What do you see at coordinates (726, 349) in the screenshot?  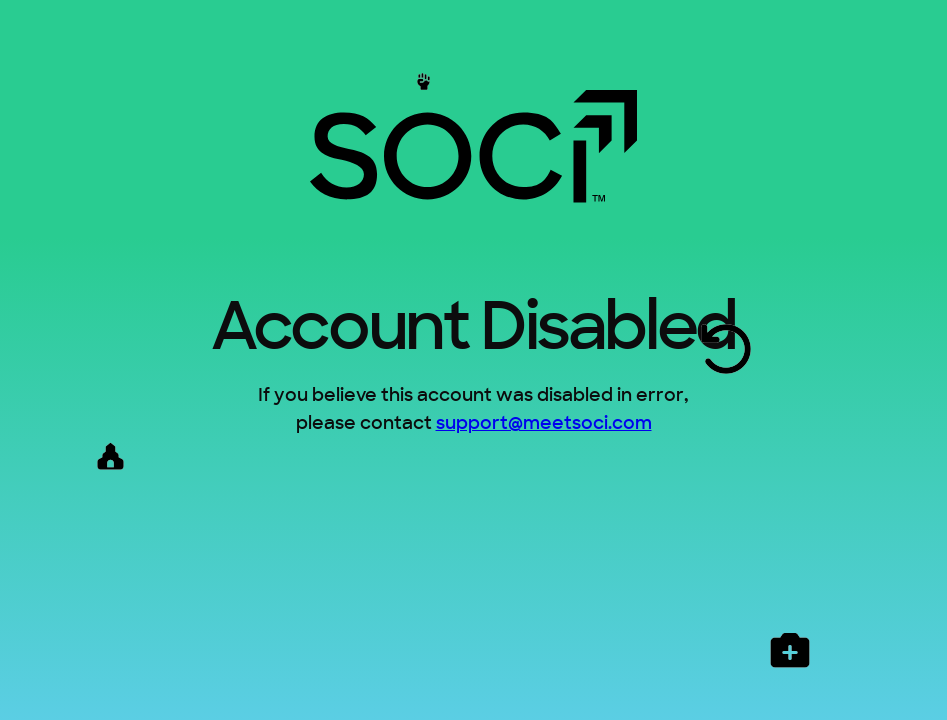 I see `undo the last action` at bounding box center [726, 349].